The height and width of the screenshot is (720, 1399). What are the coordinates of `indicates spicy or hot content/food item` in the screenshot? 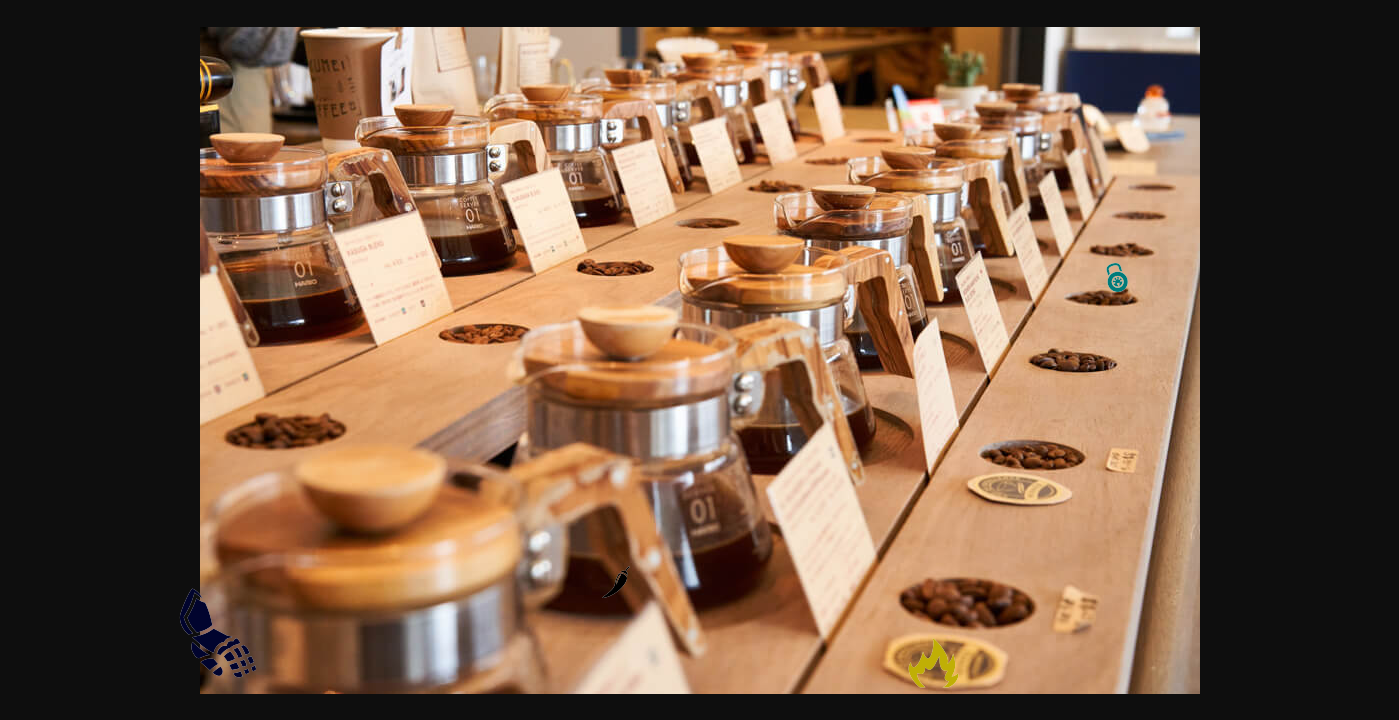 It's located at (616, 582).